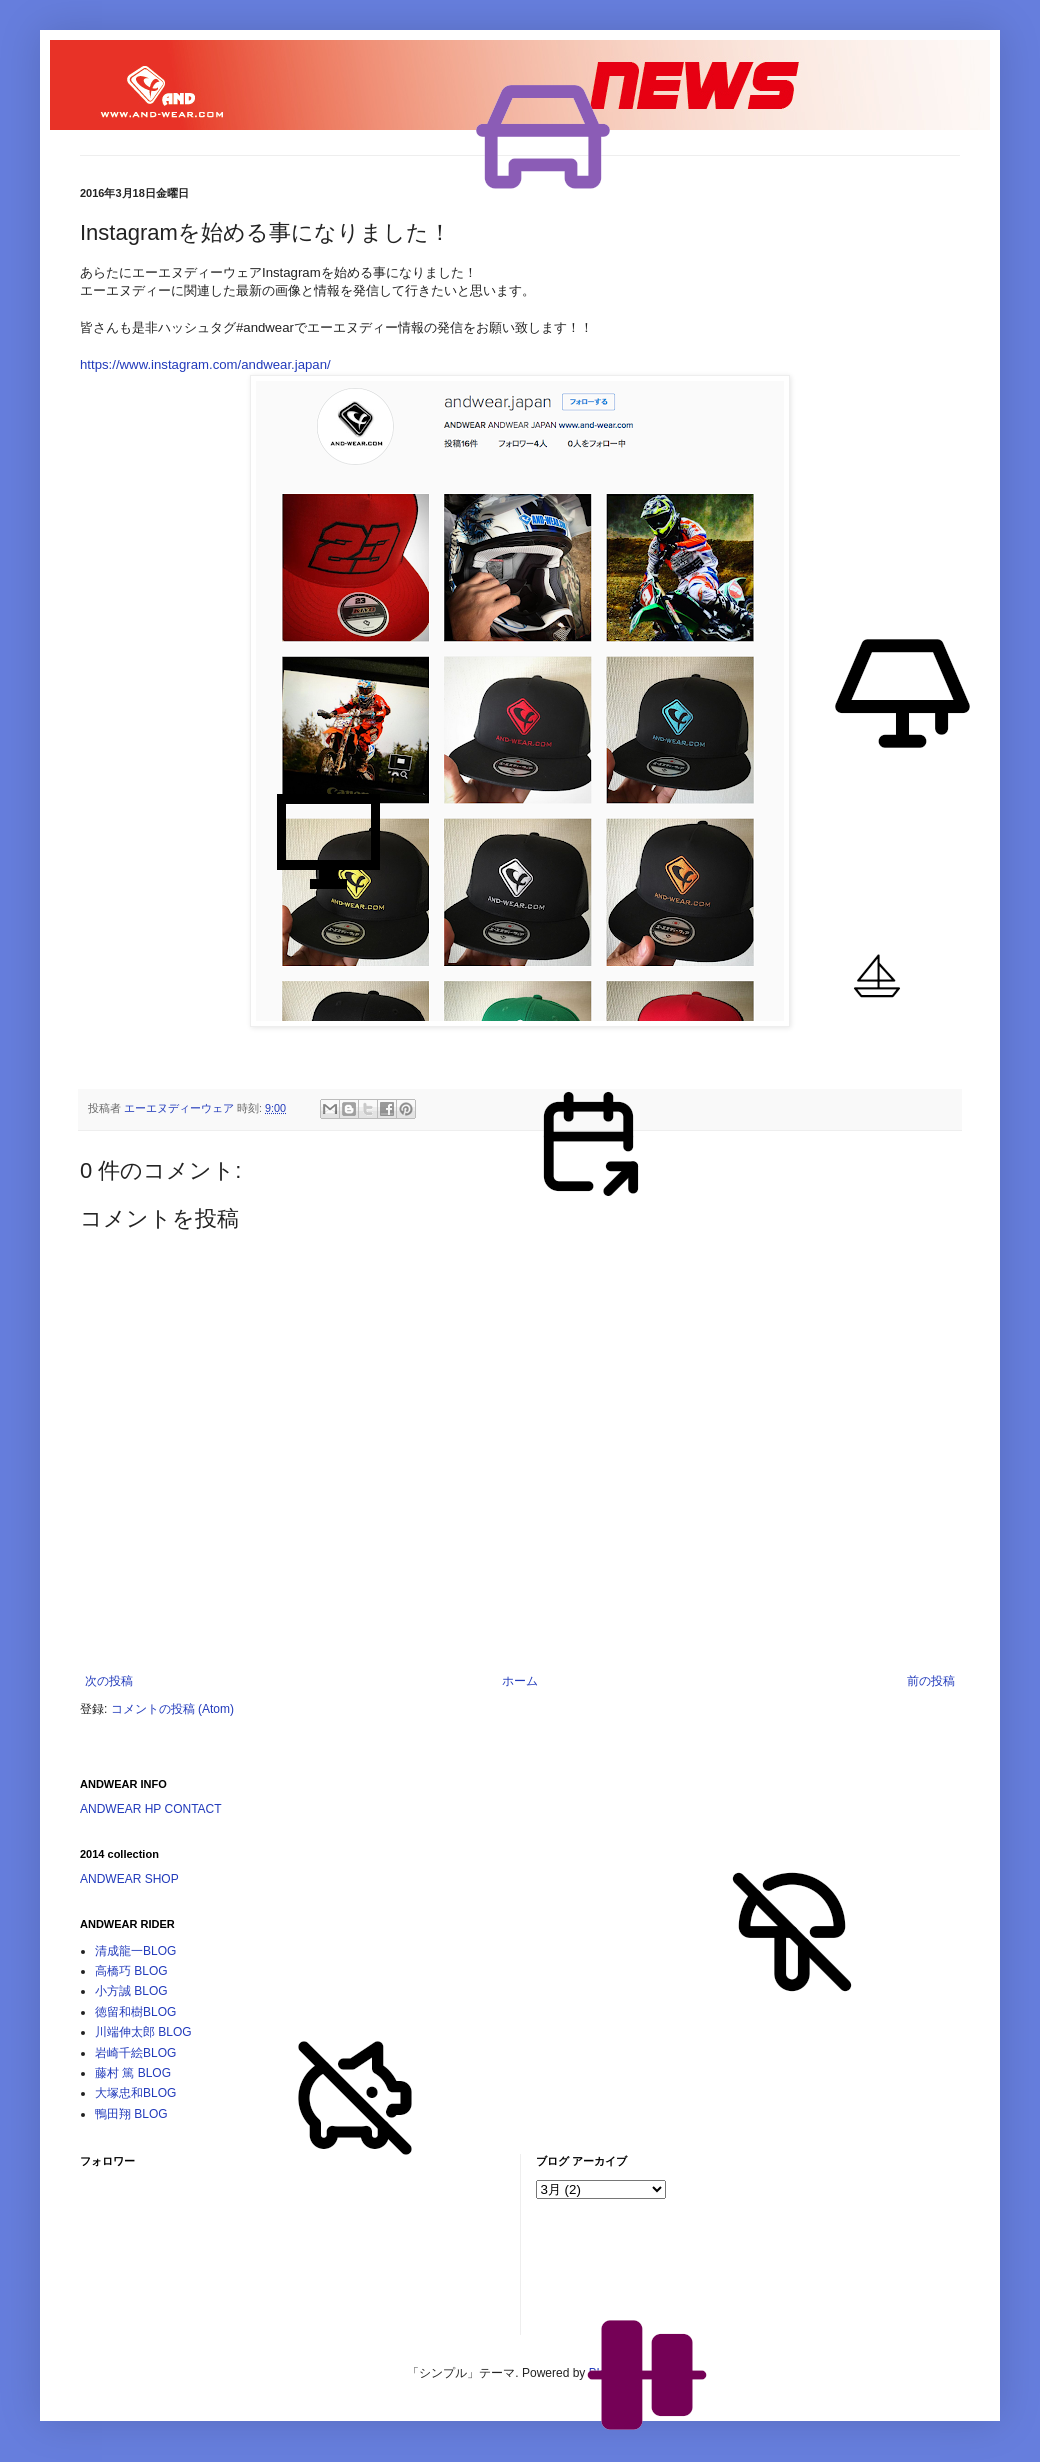  Describe the element at coordinates (792, 1932) in the screenshot. I see `indicates mushroom-free or no mushrooms` at that location.